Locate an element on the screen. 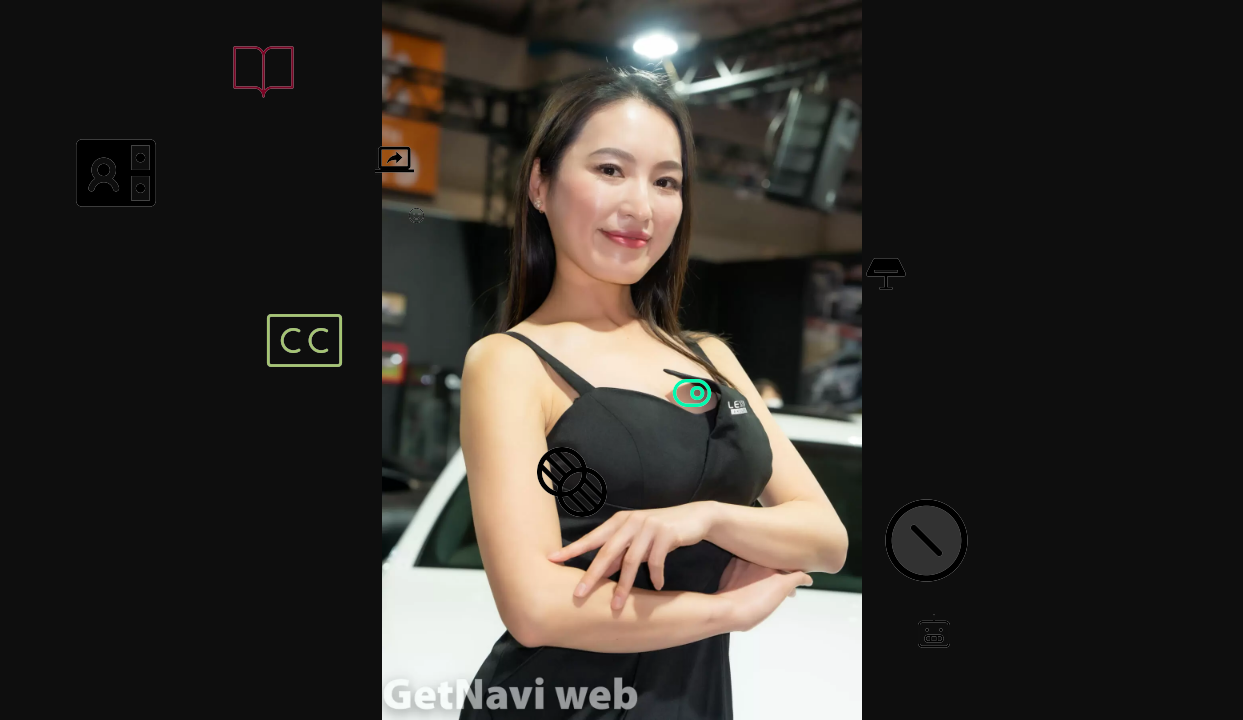 Image resolution: width=1243 pixels, height=720 pixels. insert a winking emoji into your message is located at coordinates (416, 215).